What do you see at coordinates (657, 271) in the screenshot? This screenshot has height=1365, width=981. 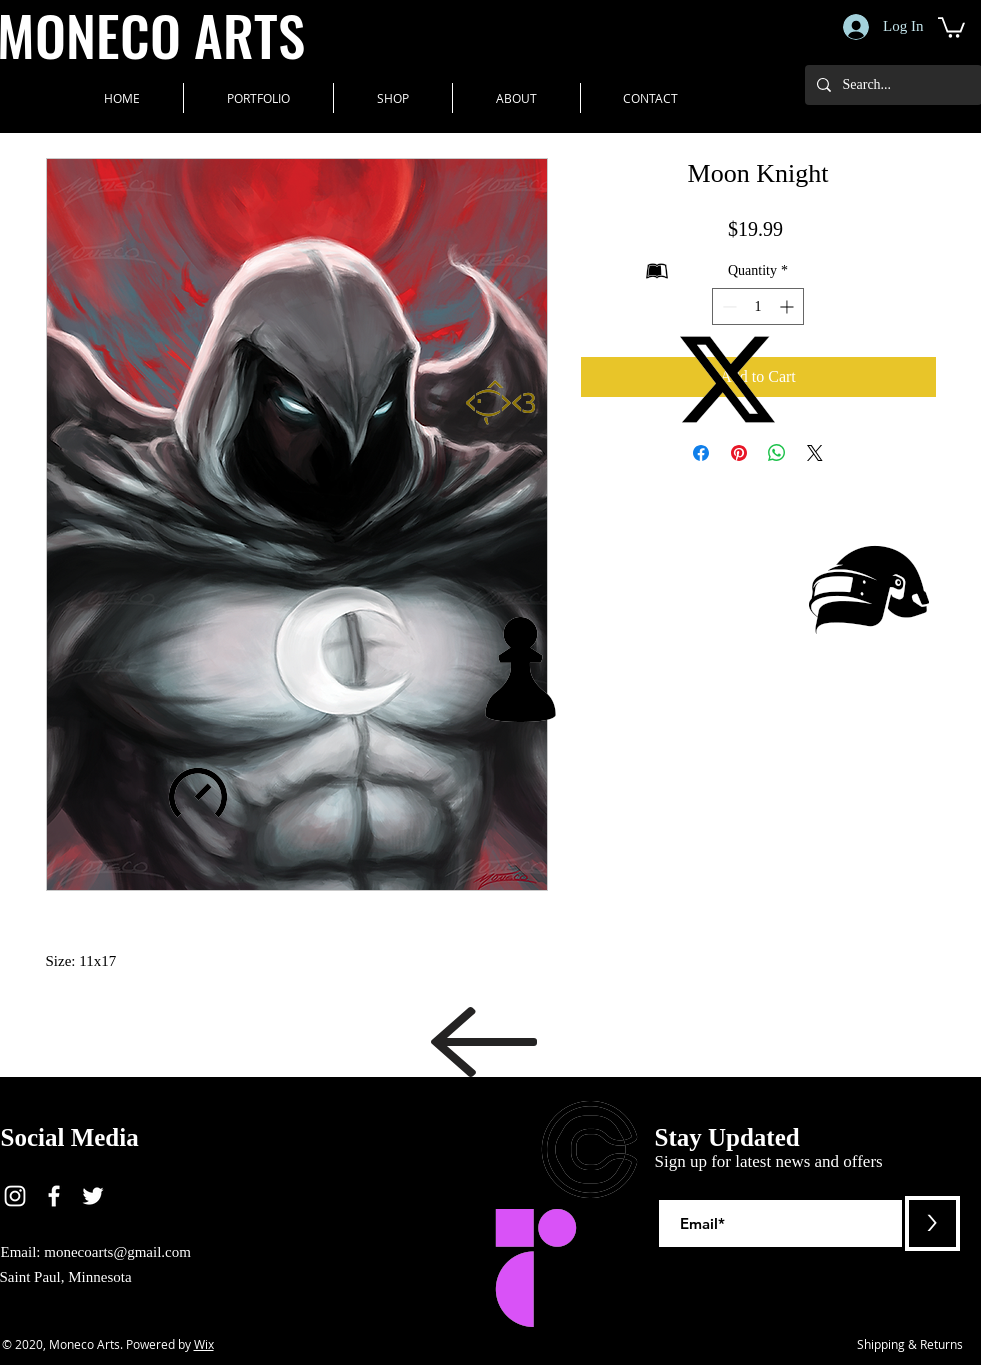 I see `visit Leanpub publishing platform` at bounding box center [657, 271].